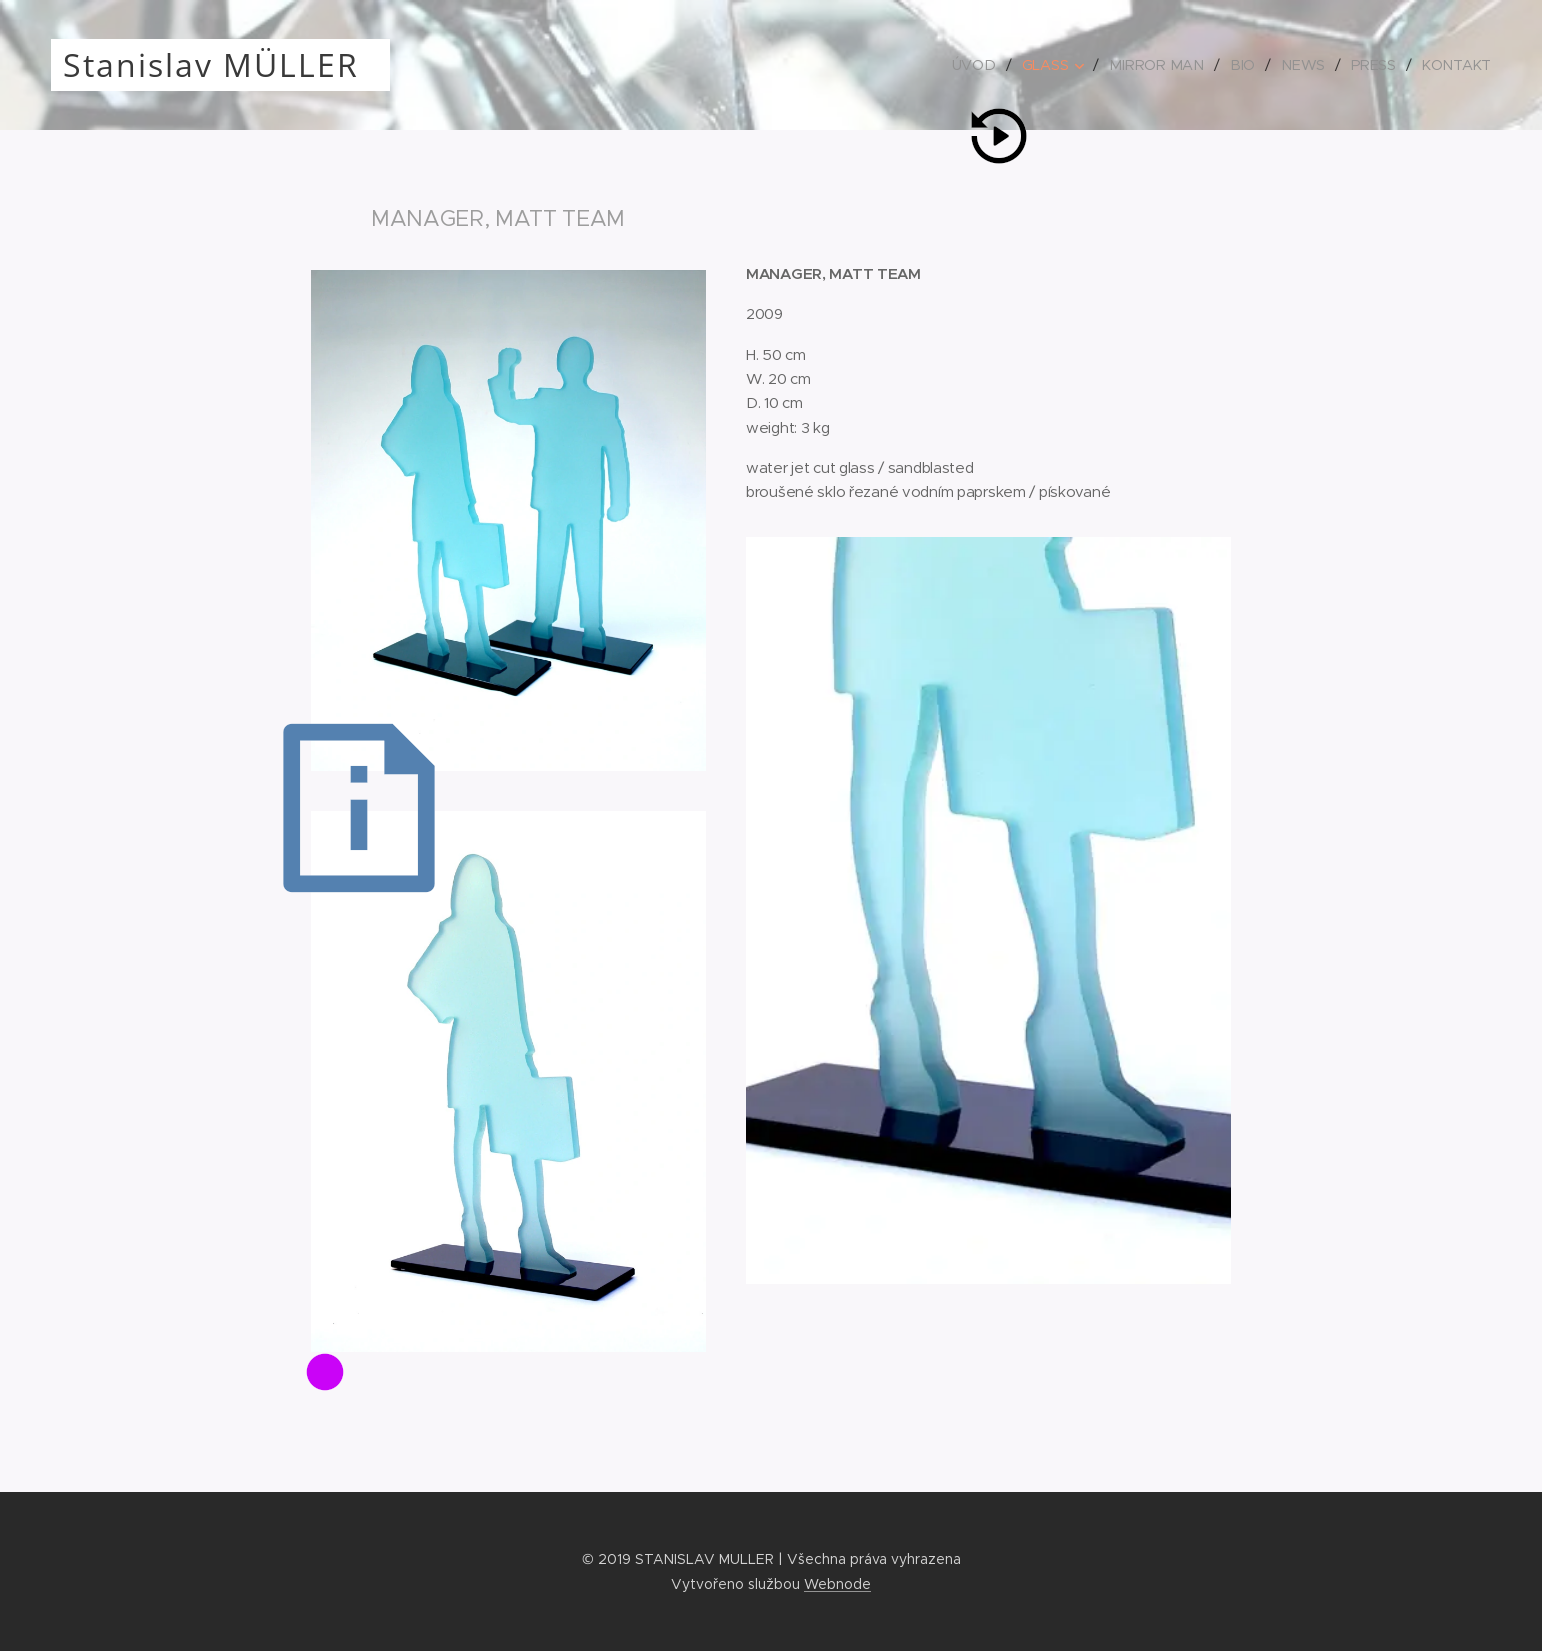  Describe the element at coordinates (325, 1372) in the screenshot. I see `unselected or inactive radio button option` at that location.